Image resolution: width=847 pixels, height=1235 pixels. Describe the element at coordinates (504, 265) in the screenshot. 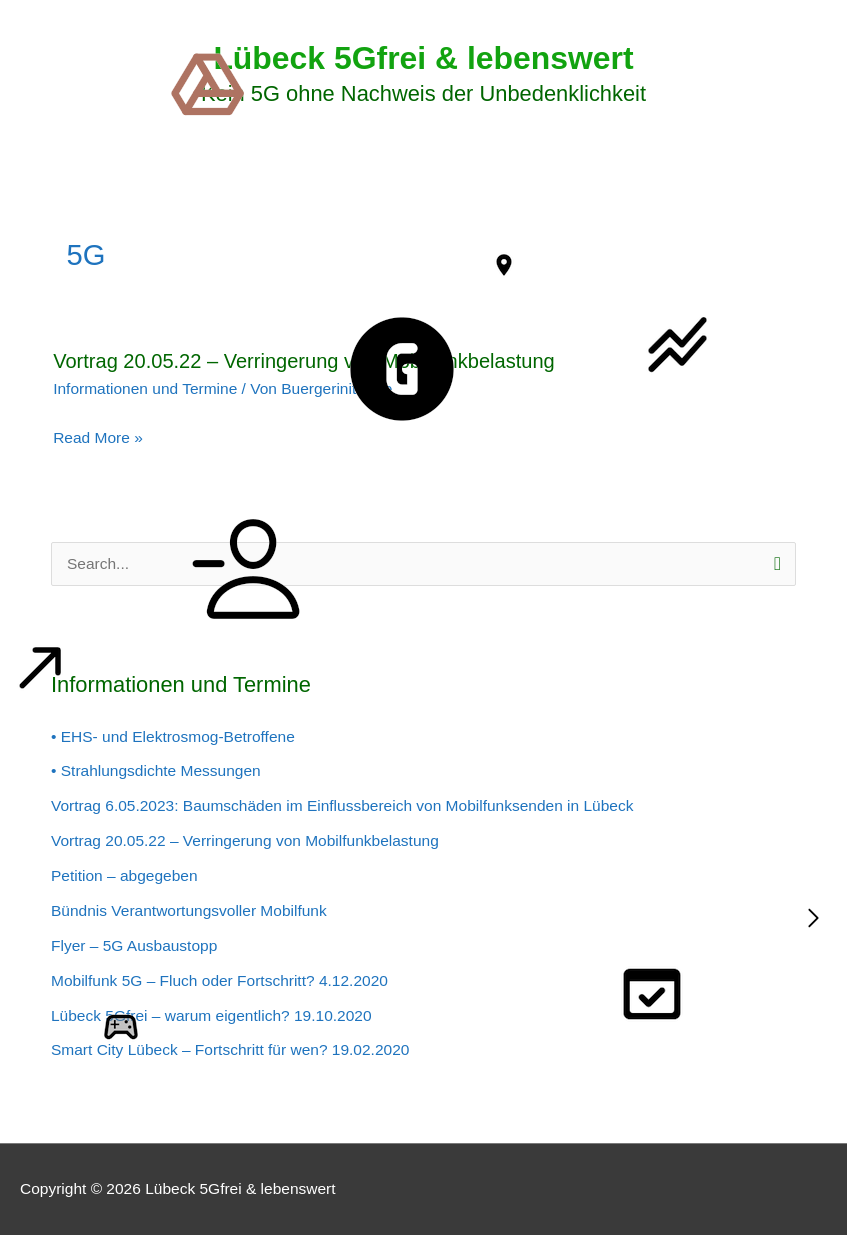

I see `view current location on map` at that location.